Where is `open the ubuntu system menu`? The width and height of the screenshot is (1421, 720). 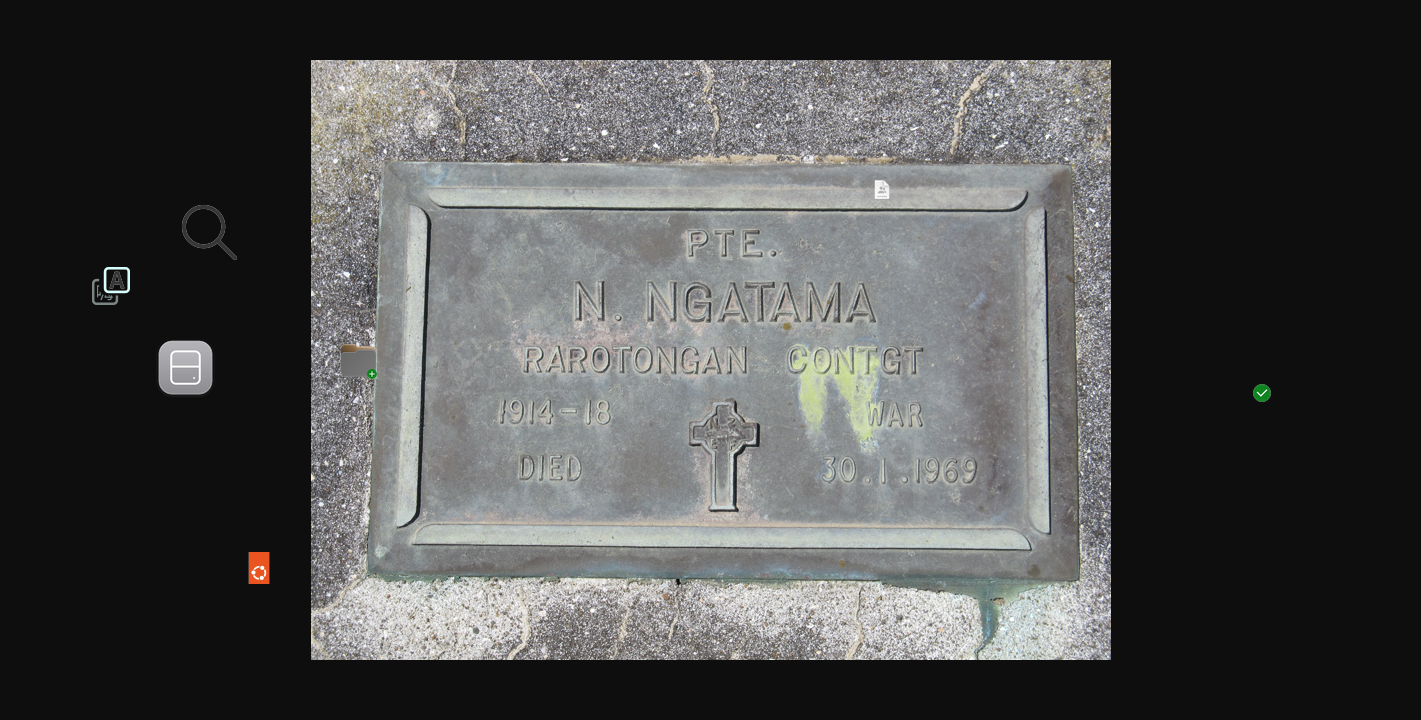 open the ubuntu system menu is located at coordinates (259, 568).